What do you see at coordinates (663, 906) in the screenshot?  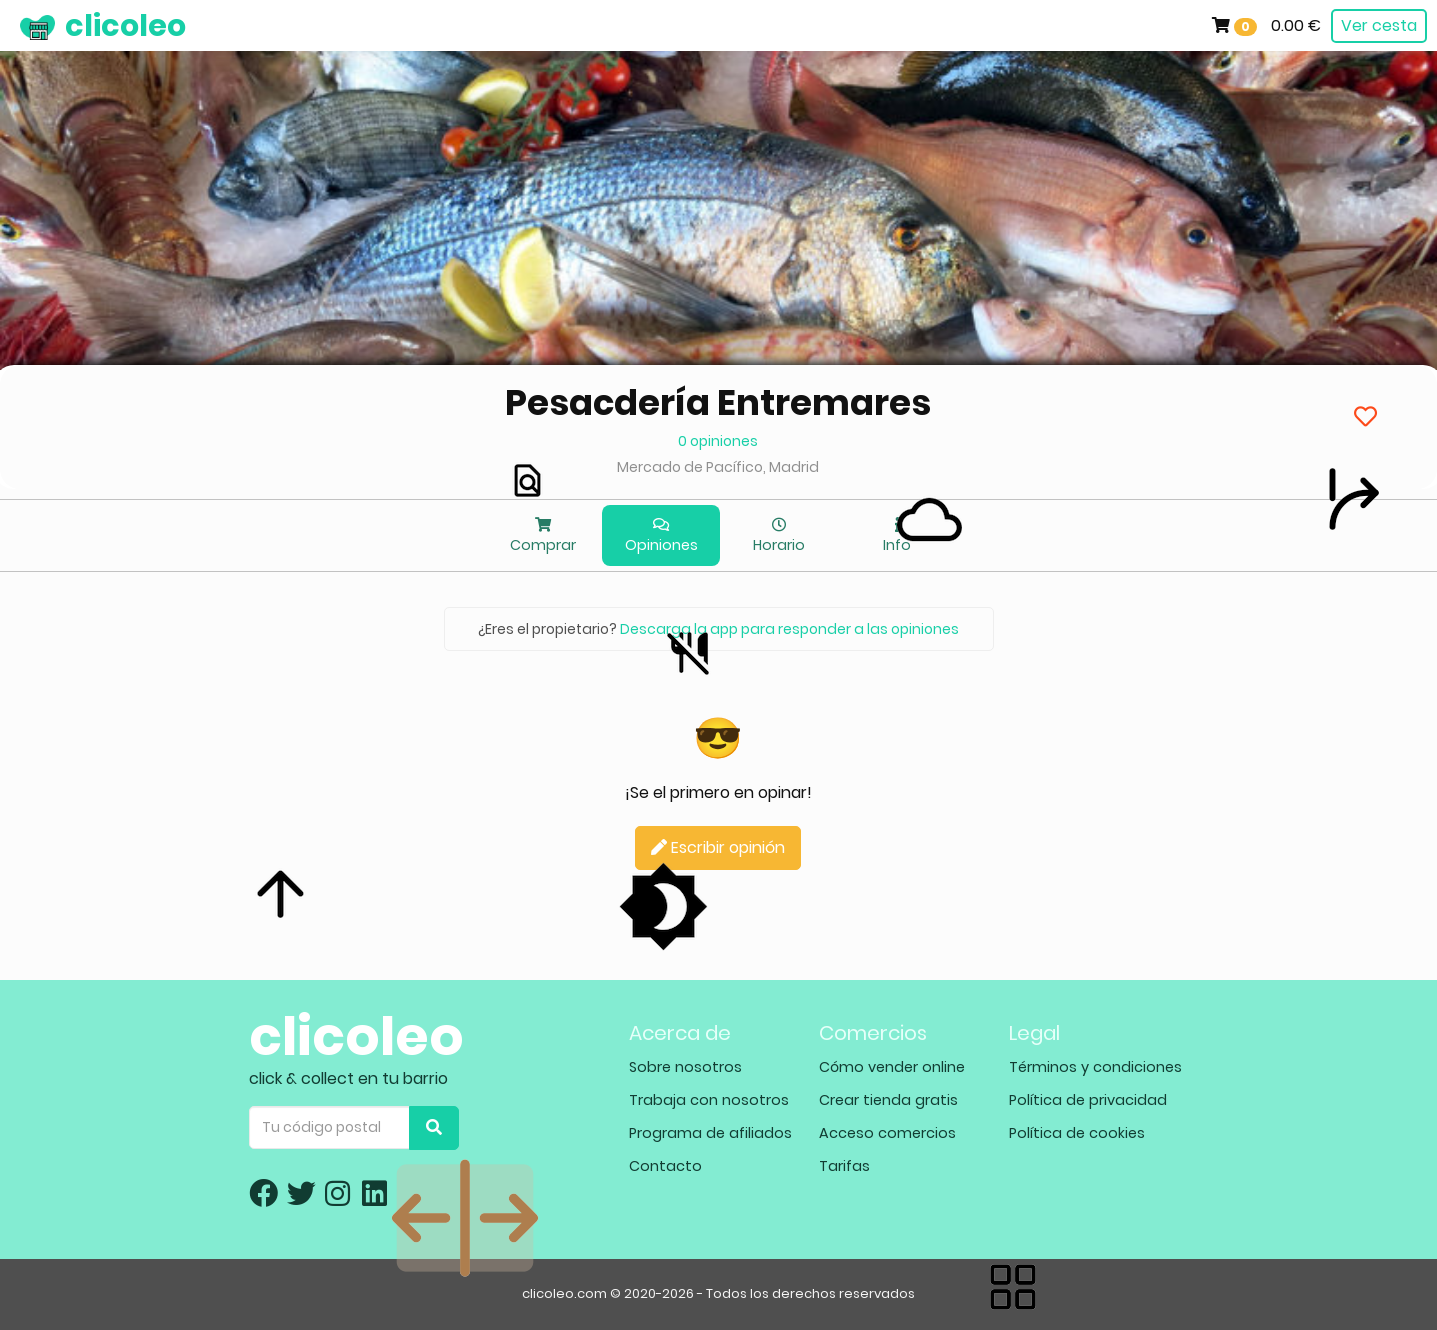 I see `toggle dark mode or night theme` at bounding box center [663, 906].